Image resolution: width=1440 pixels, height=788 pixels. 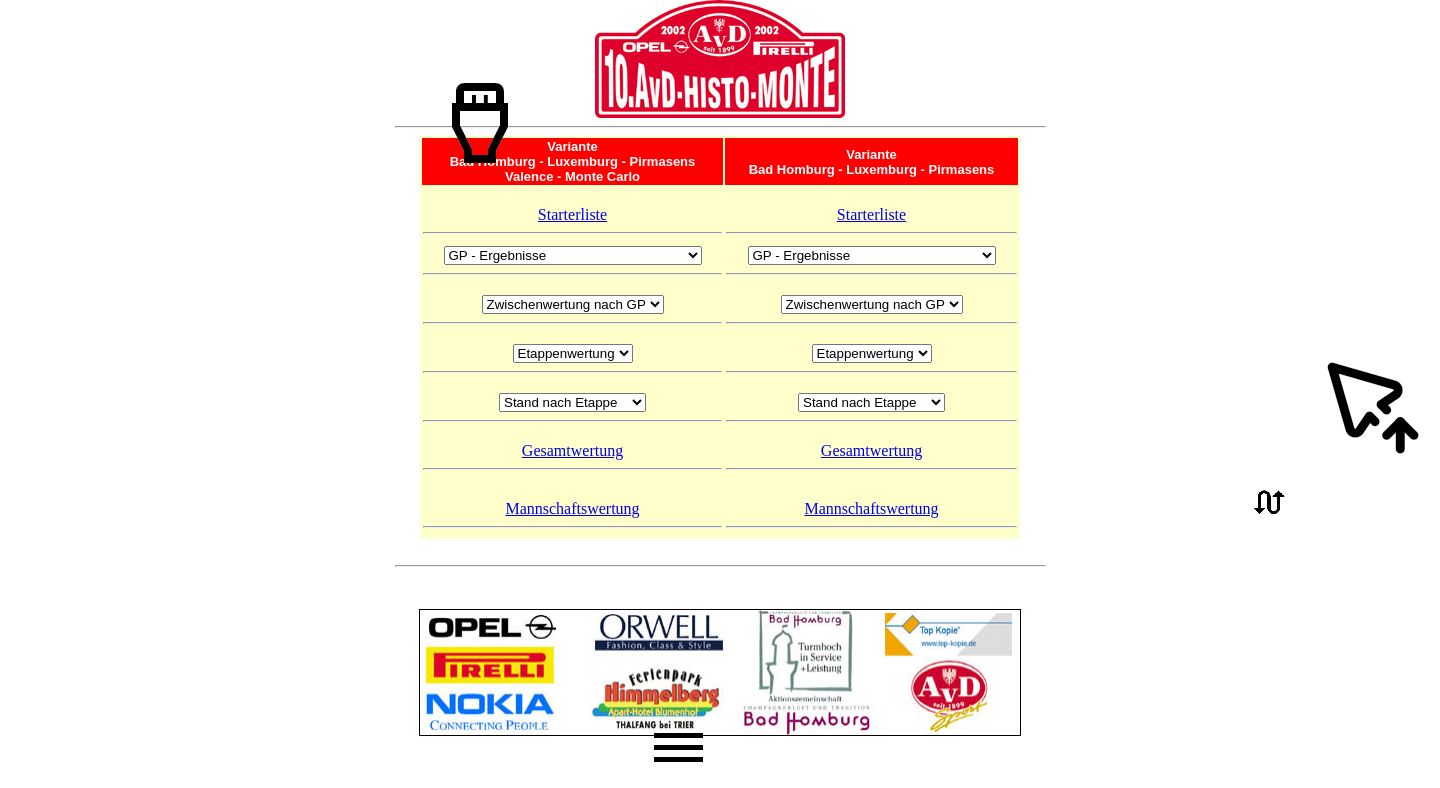 What do you see at coordinates (1368, 403) in the screenshot?
I see `scroll to top of page` at bounding box center [1368, 403].